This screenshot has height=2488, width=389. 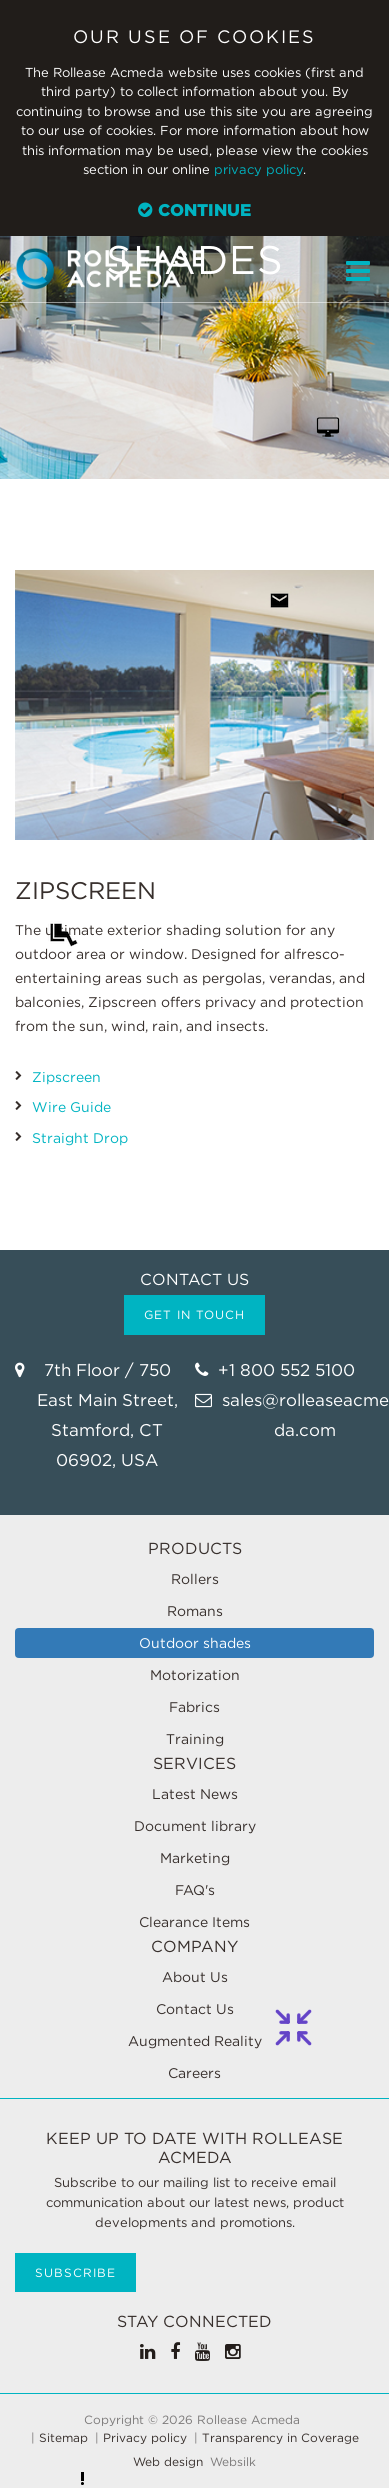 What do you see at coordinates (82, 2478) in the screenshot?
I see `indicates a high priority notification or alert` at bounding box center [82, 2478].